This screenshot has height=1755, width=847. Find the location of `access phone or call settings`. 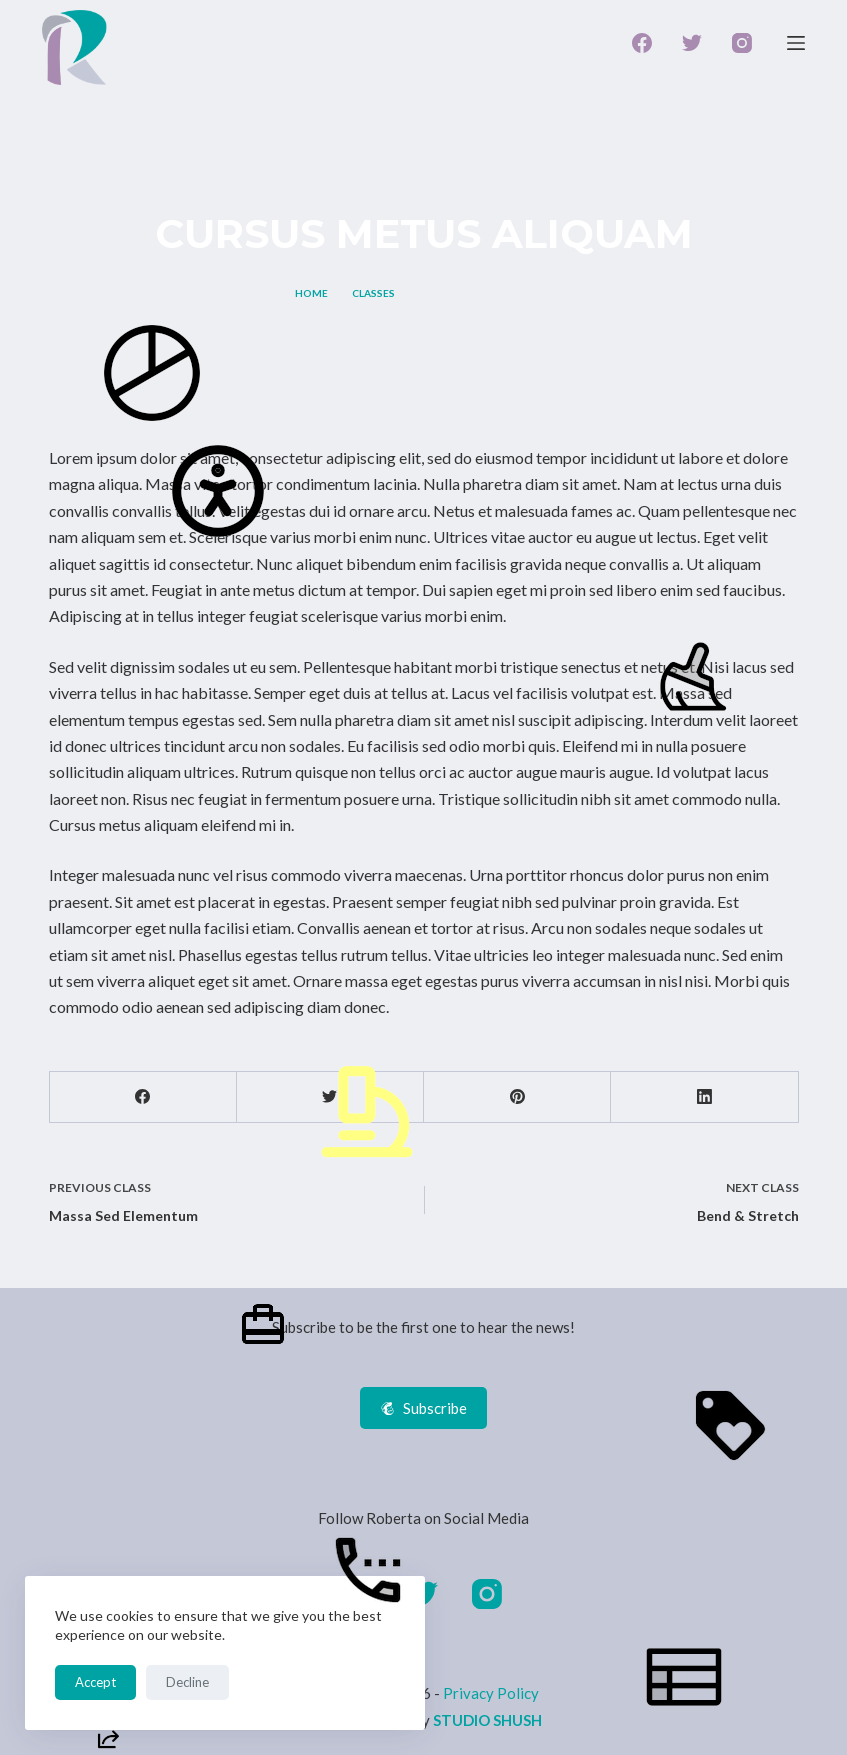

access phone or call settings is located at coordinates (368, 1570).